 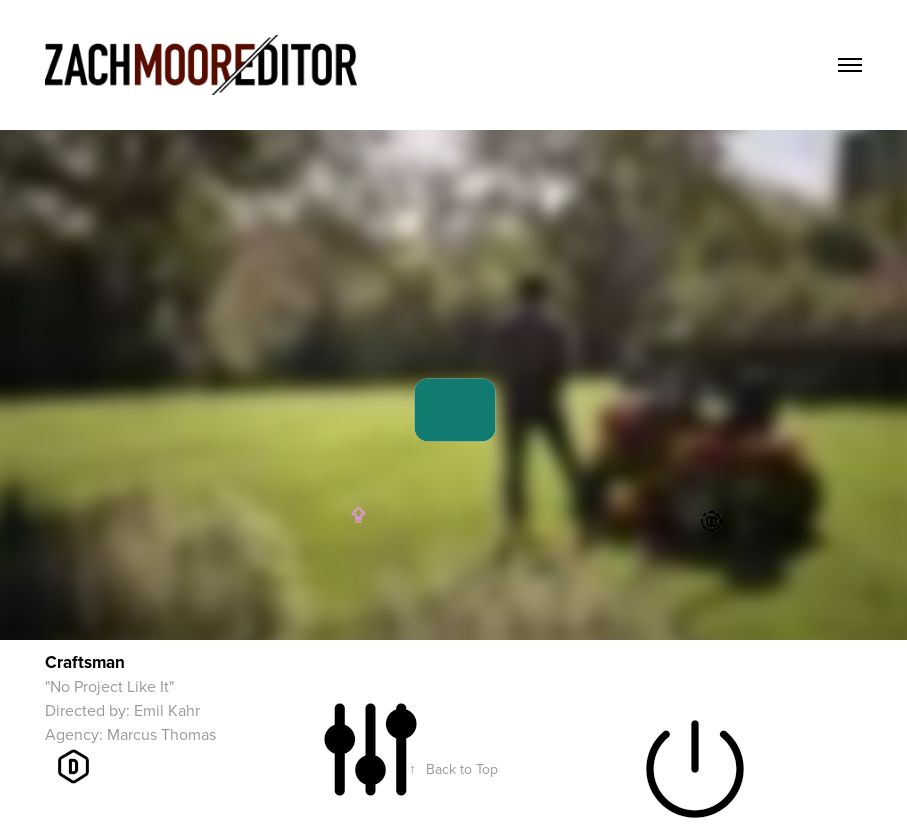 What do you see at coordinates (455, 410) in the screenshot?
I see `switch to landscape orientation` at bounding box center [455, 410].